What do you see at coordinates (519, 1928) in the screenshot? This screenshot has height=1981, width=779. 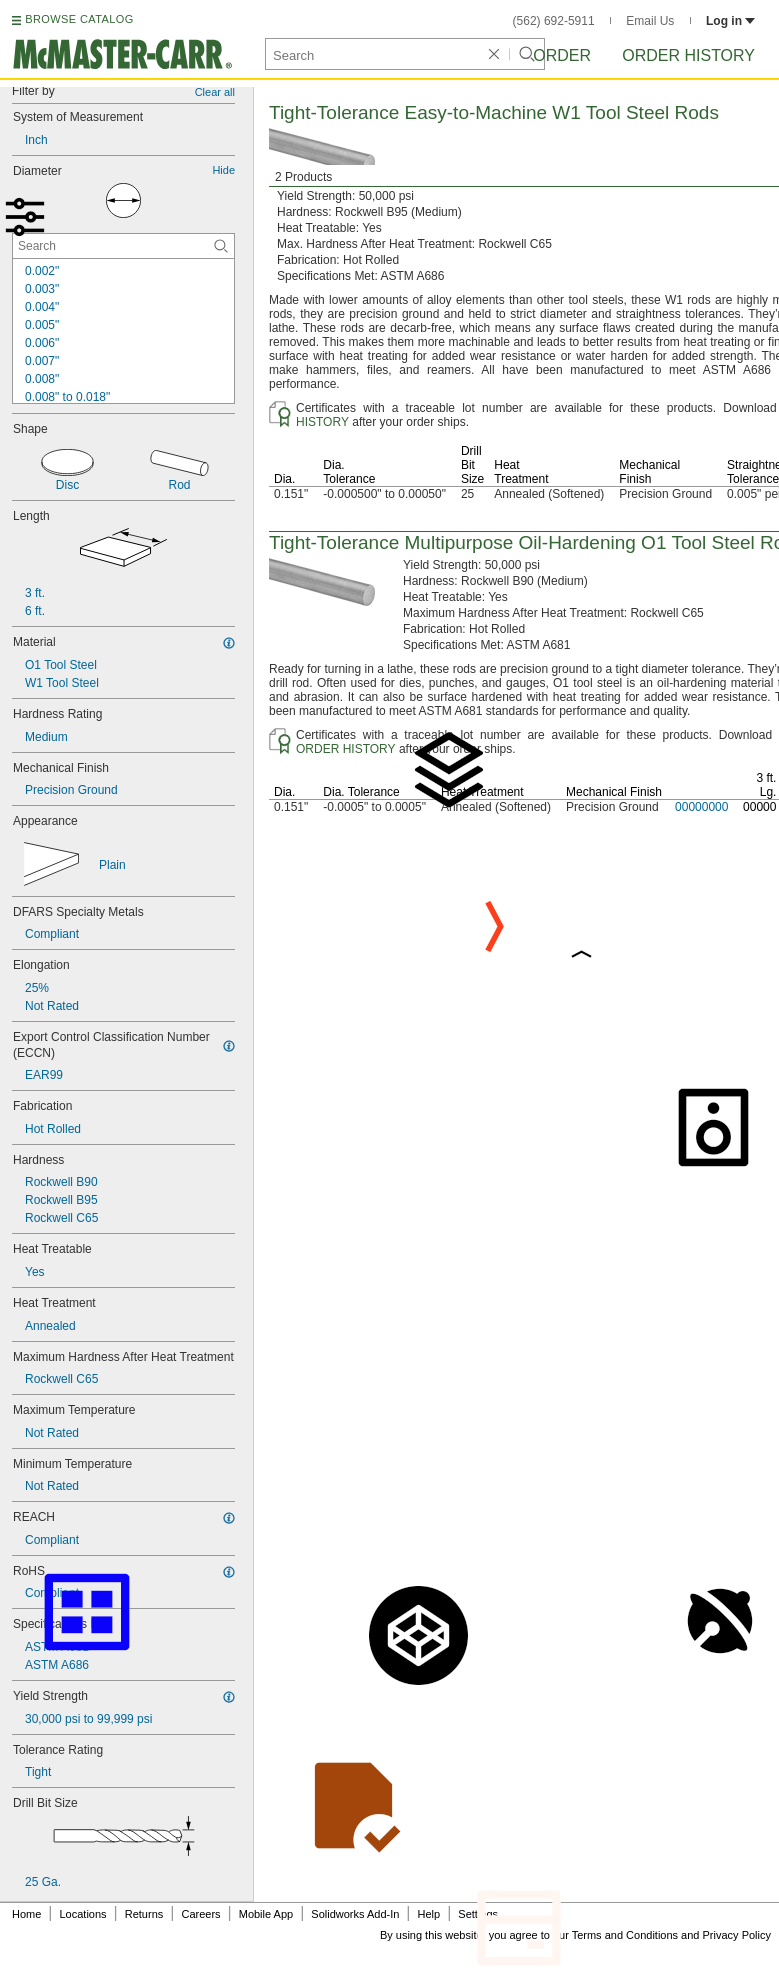 I see `manage payment methods` at bounding box center [519, 1928].